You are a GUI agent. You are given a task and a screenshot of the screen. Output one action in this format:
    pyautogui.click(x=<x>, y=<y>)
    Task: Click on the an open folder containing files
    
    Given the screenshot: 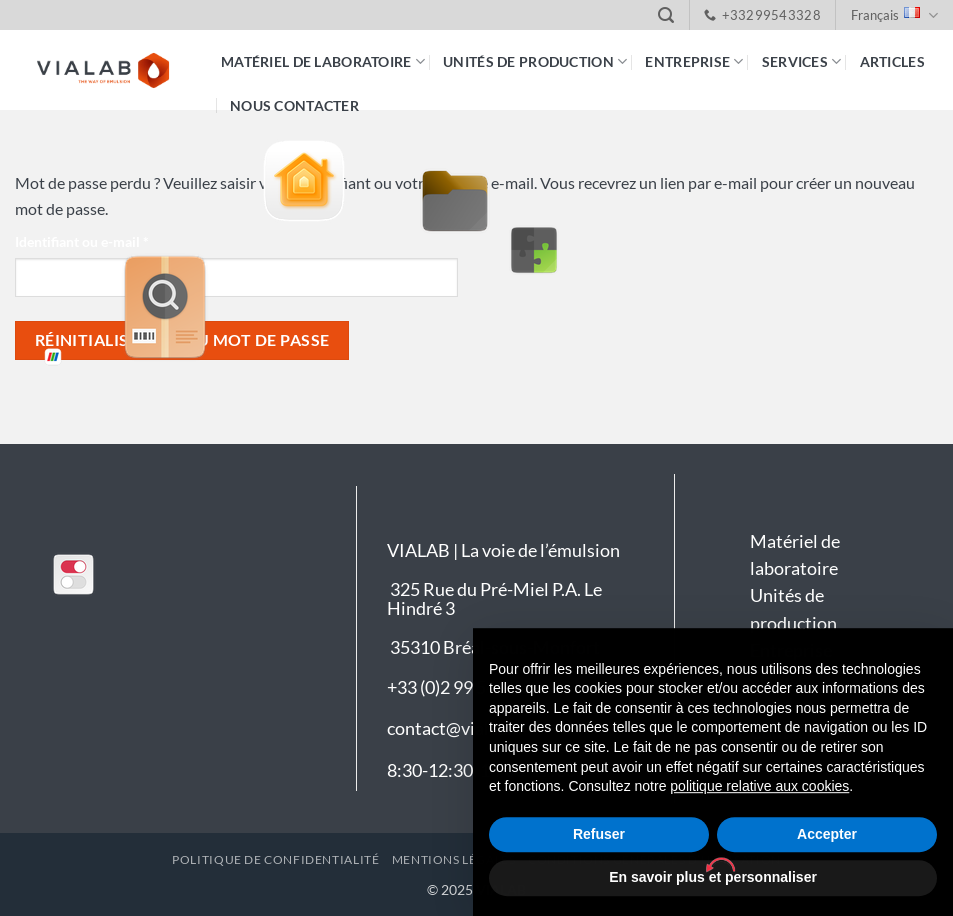 What is the action you would take?
    pyautogui.click(x=455, y=201)
    